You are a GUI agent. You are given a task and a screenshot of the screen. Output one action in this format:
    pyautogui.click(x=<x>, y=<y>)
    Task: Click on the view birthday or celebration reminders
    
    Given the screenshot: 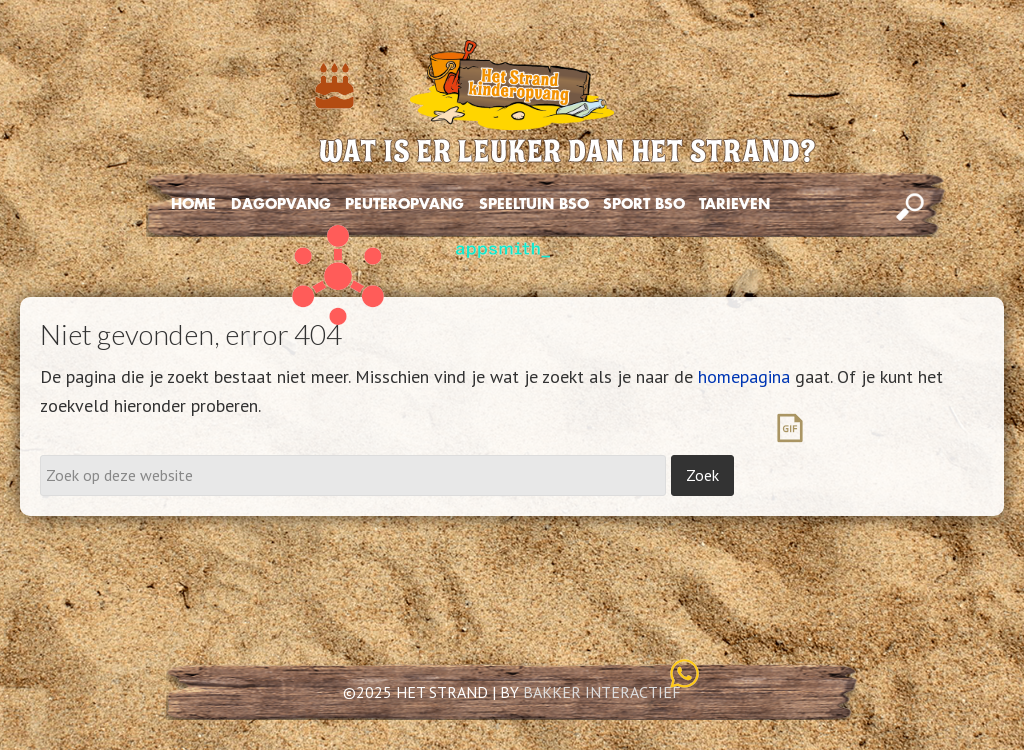 What is the action you would take?
    pyautogui.click(x=334, y=86)
    